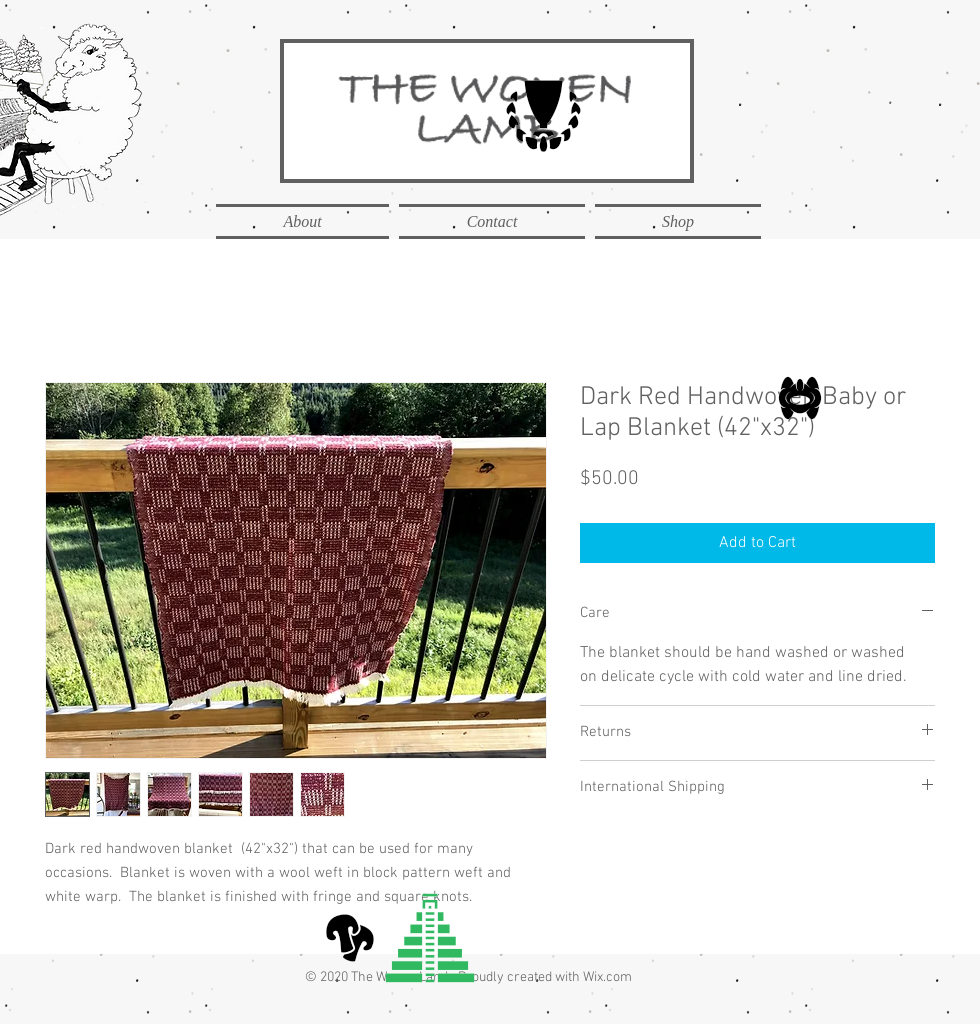 The image size is (980, 1024). I want to click on decorative mask or carnival costume icon, so click(800, 398).